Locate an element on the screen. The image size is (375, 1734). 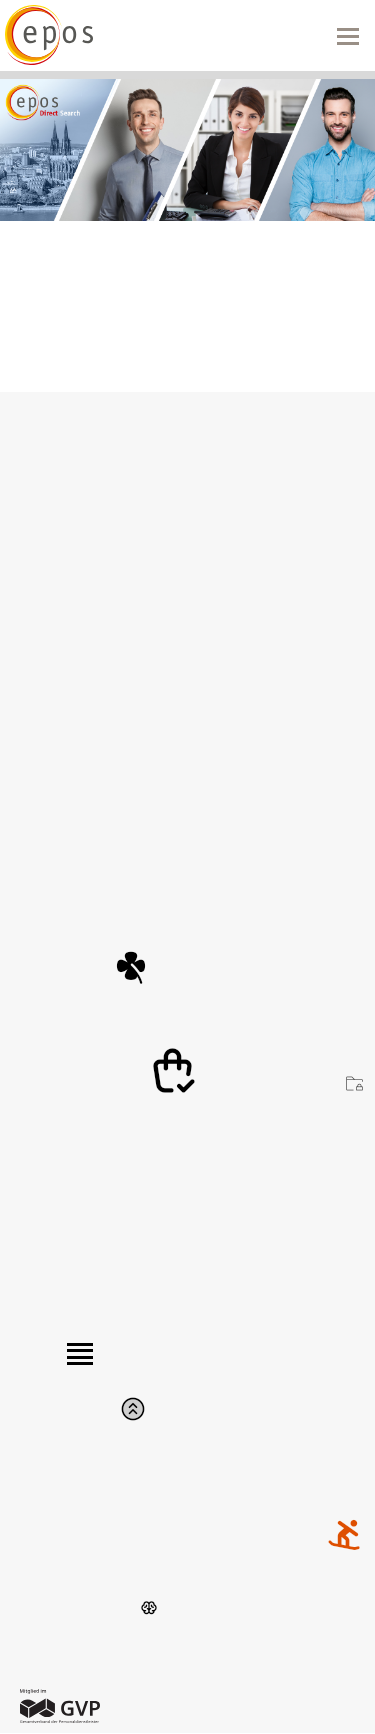
access a password-protected folder is located at coordinates (354, 1083).